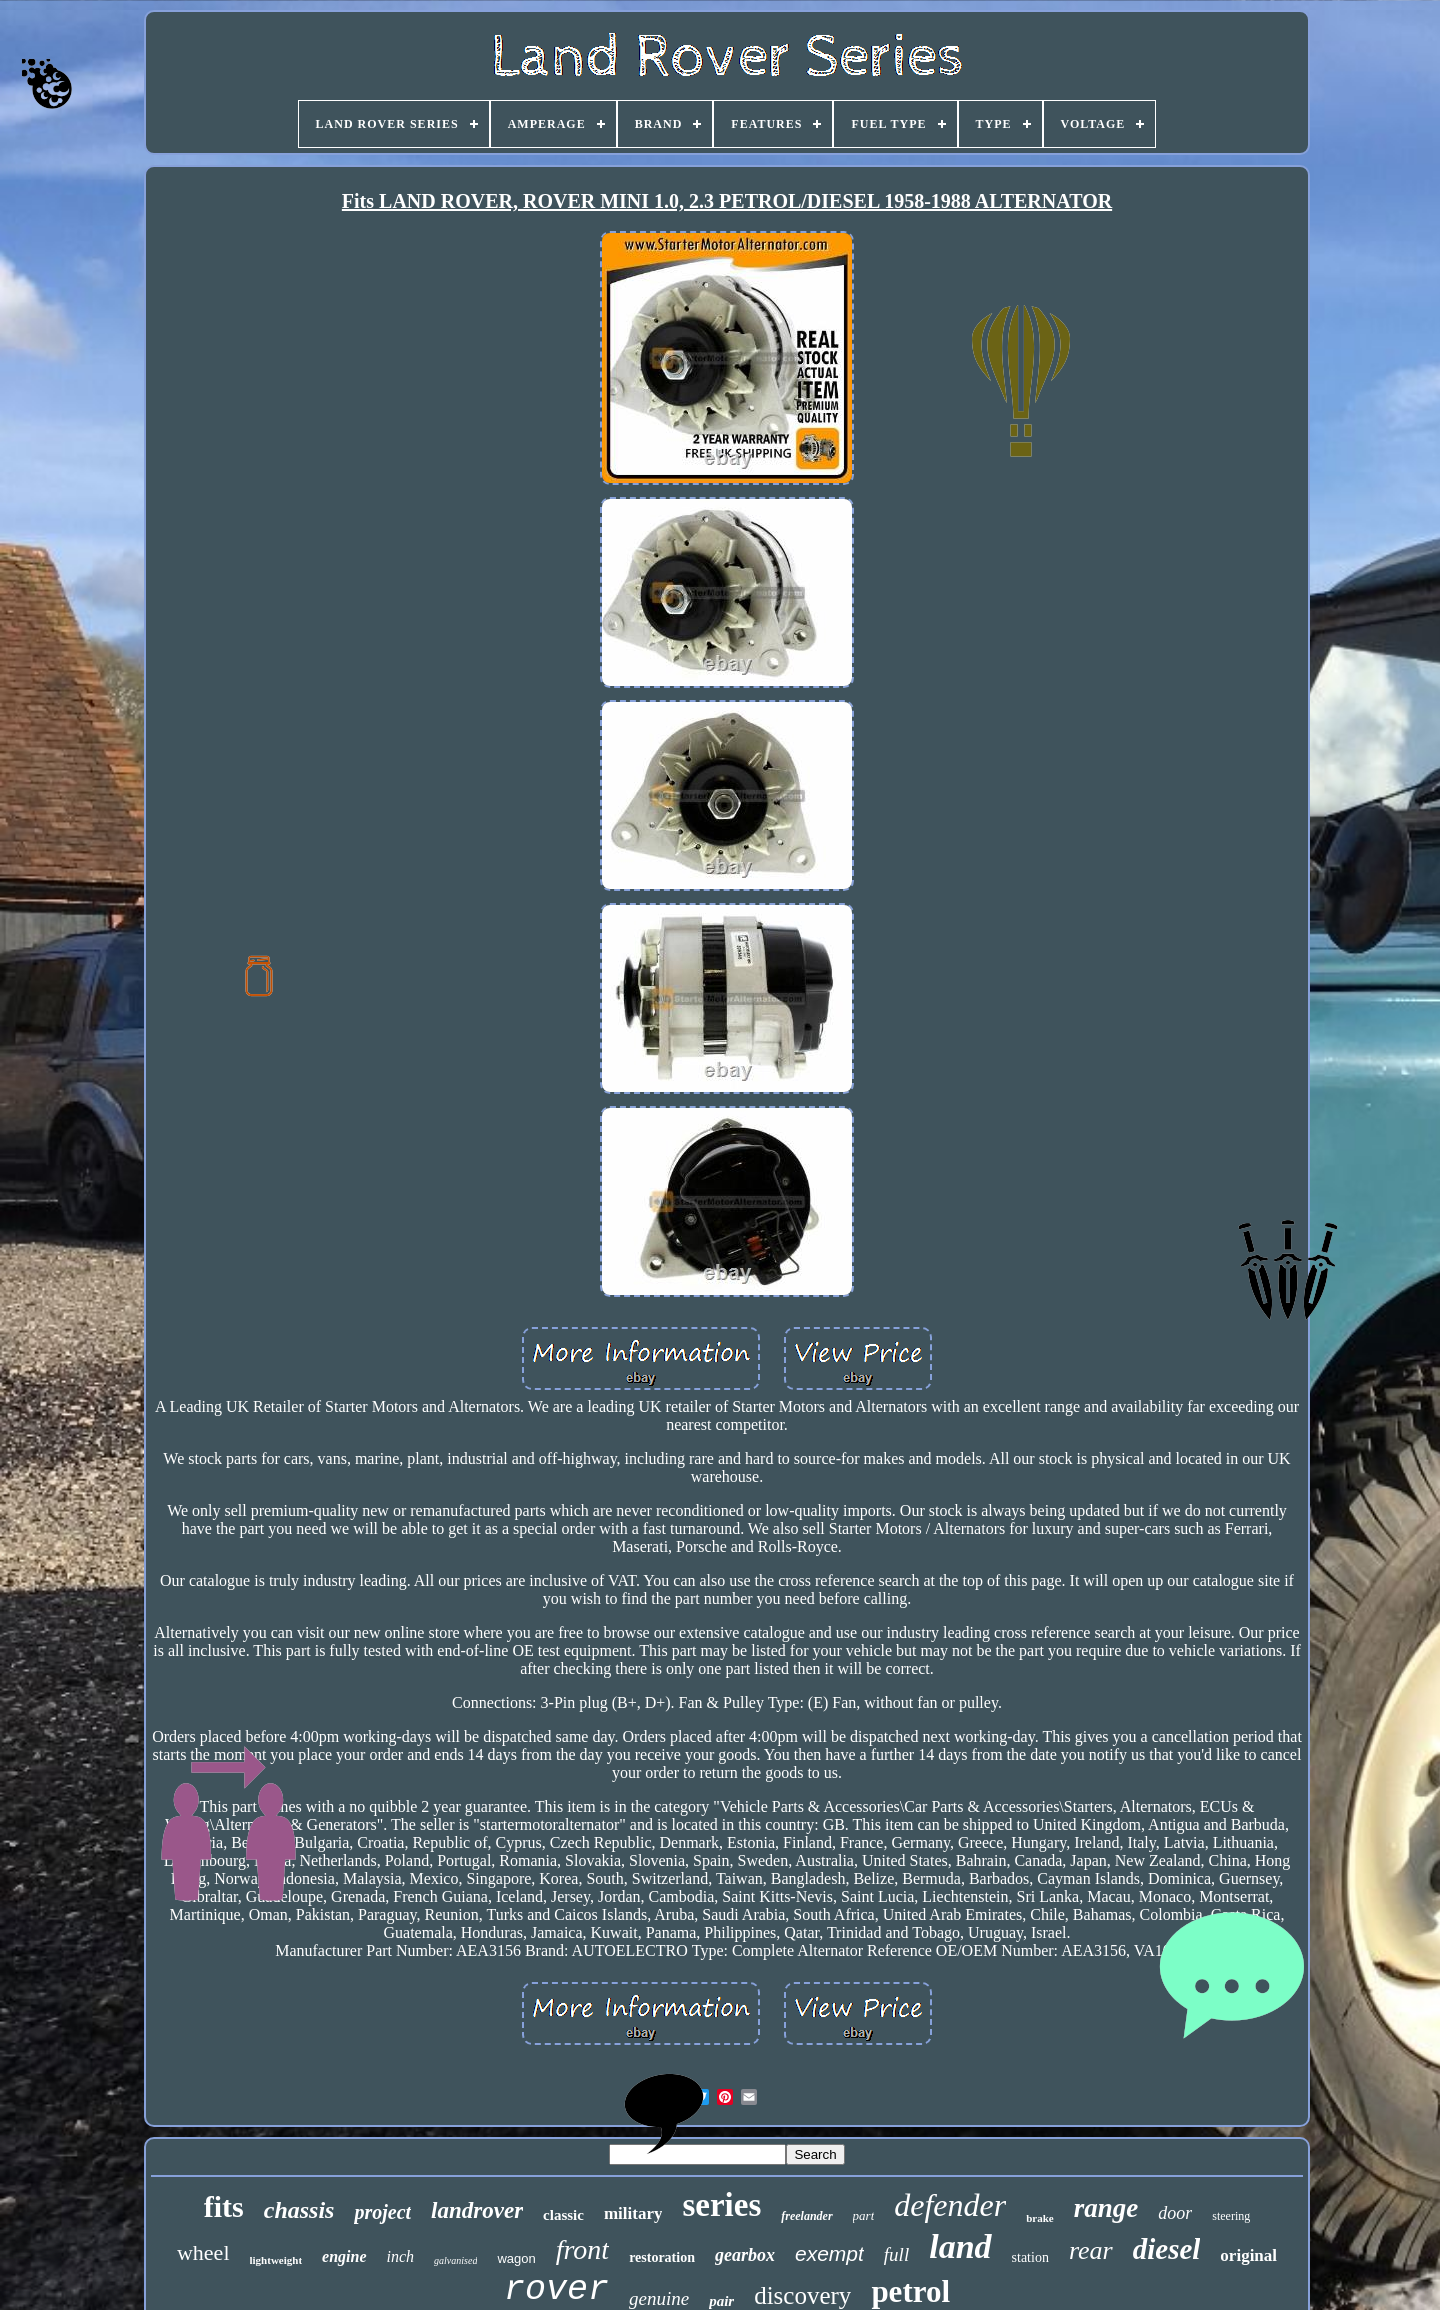 This screenshot has width=1440, height=2310. I want to click on select daggers as your weapon type, so click(1288, 1270).